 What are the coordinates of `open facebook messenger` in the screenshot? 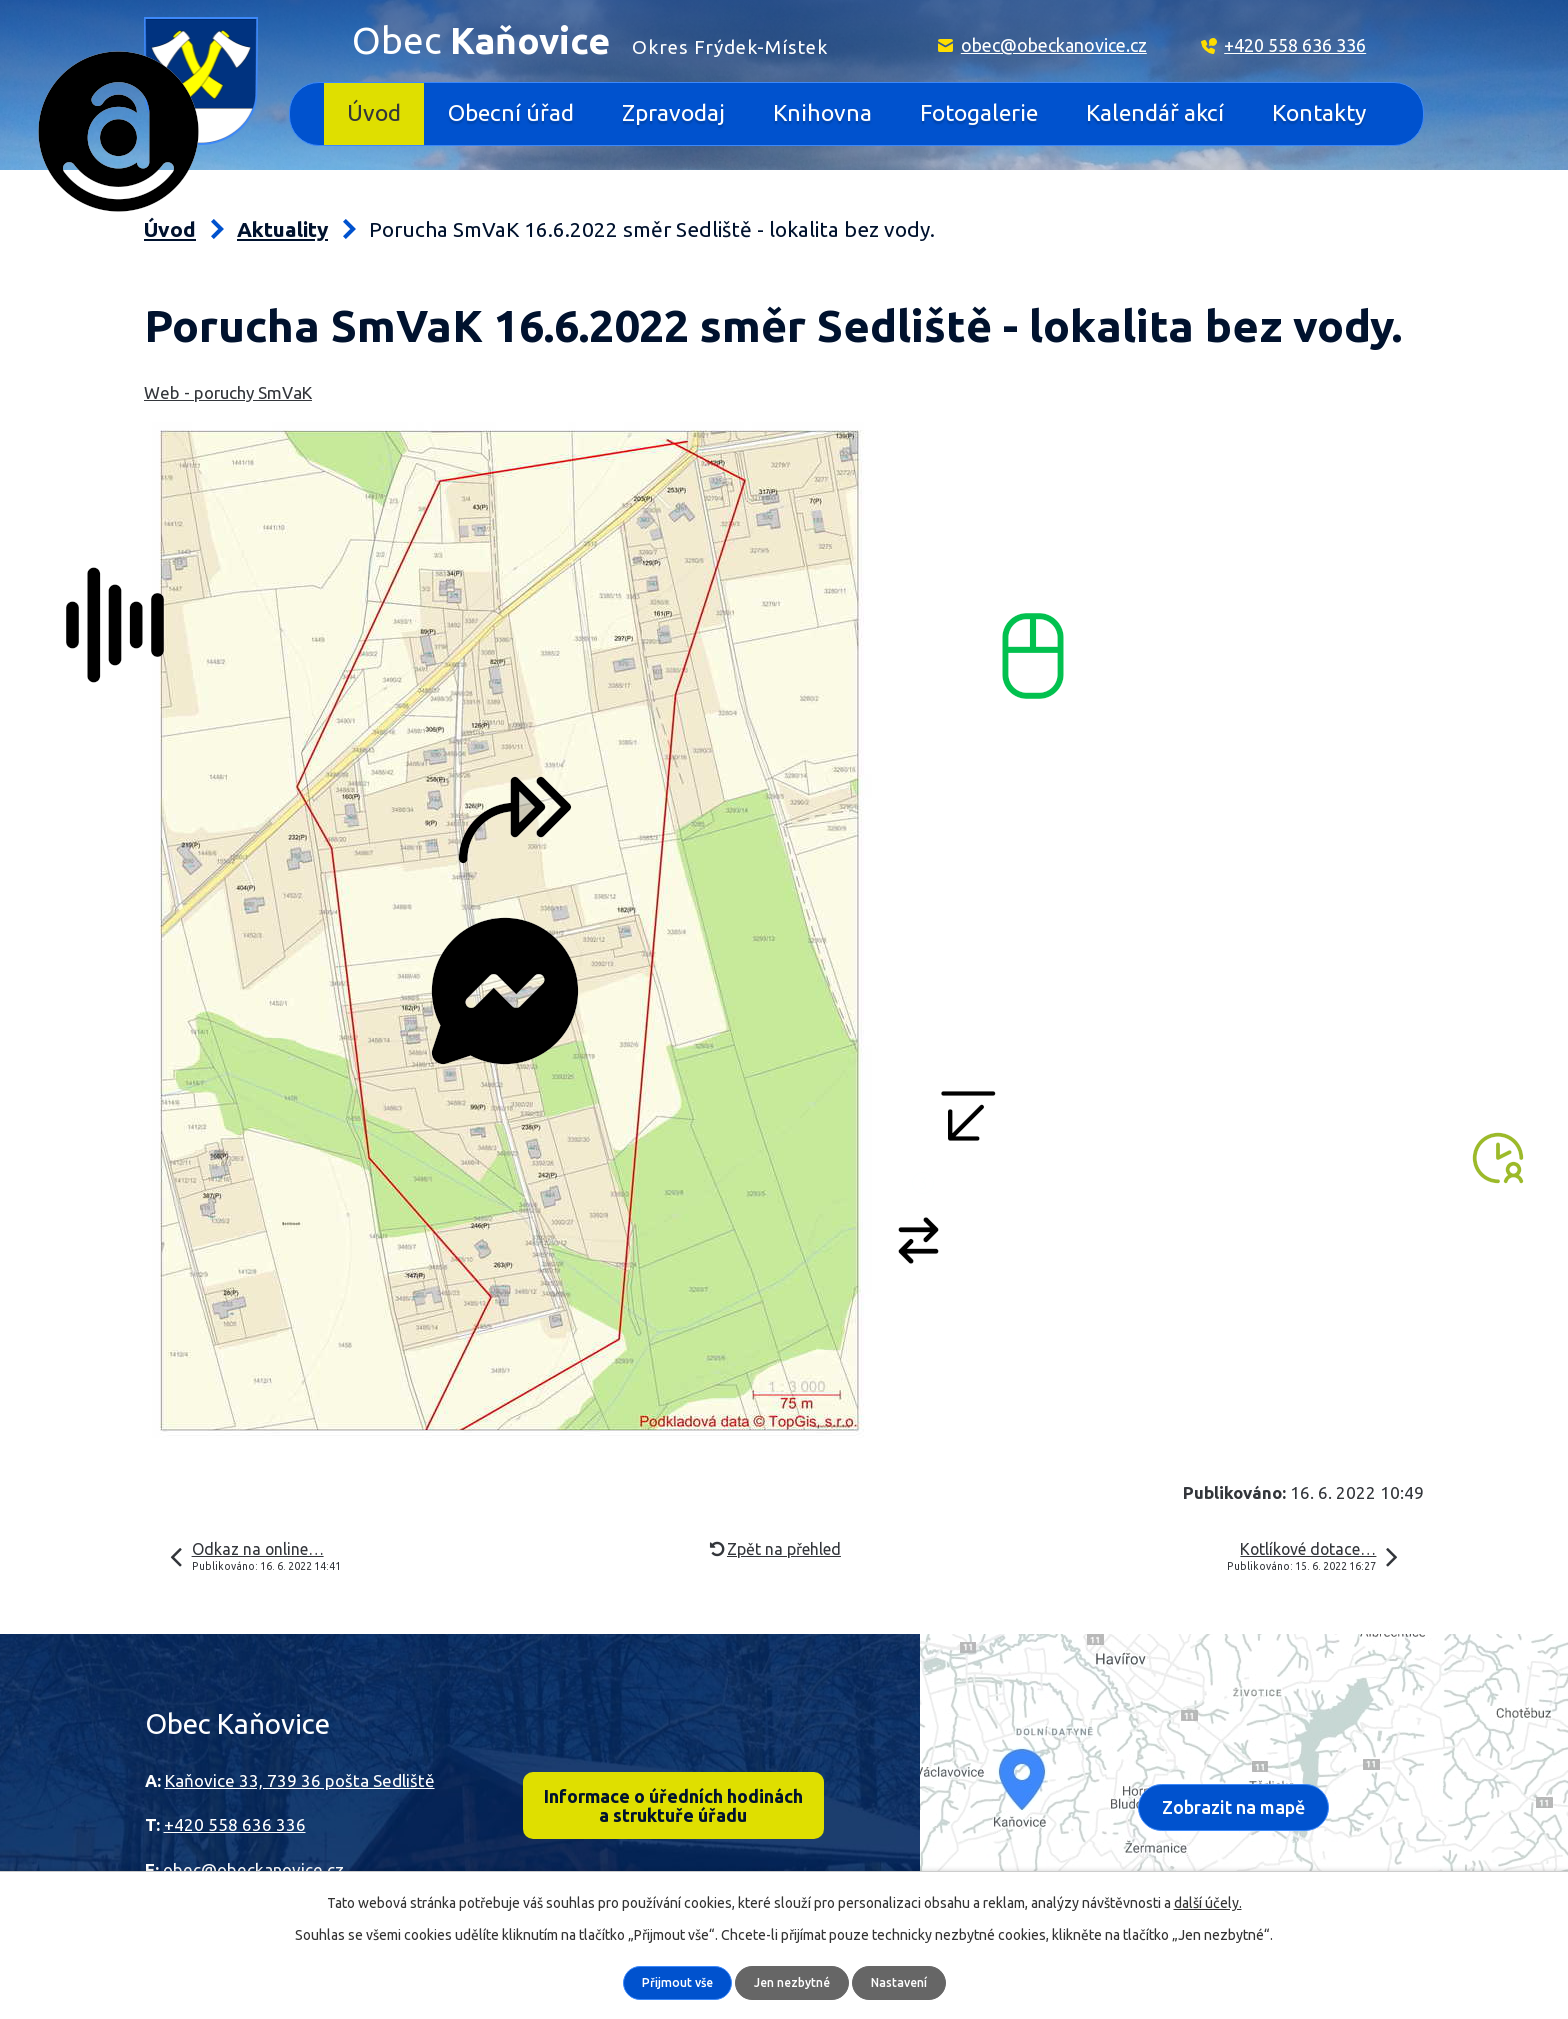 It's located at (505, 991).